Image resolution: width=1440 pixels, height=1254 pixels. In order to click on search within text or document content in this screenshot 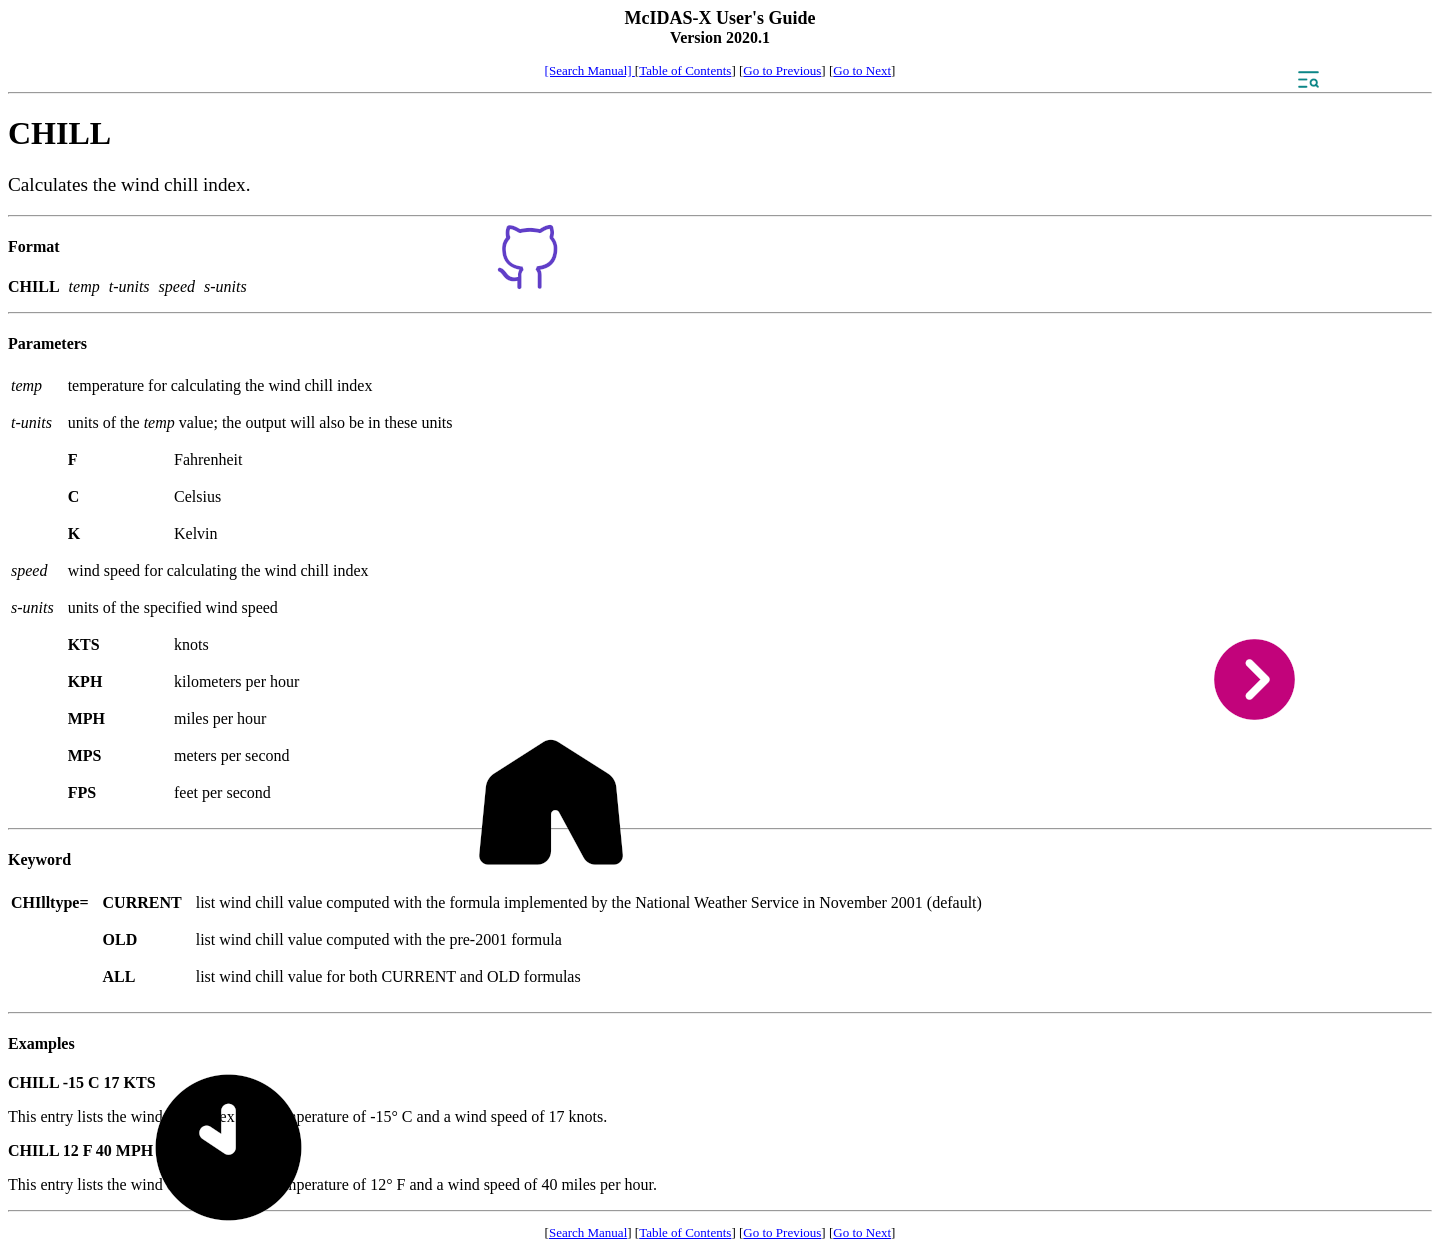, I will do `click(1308, 79)`.